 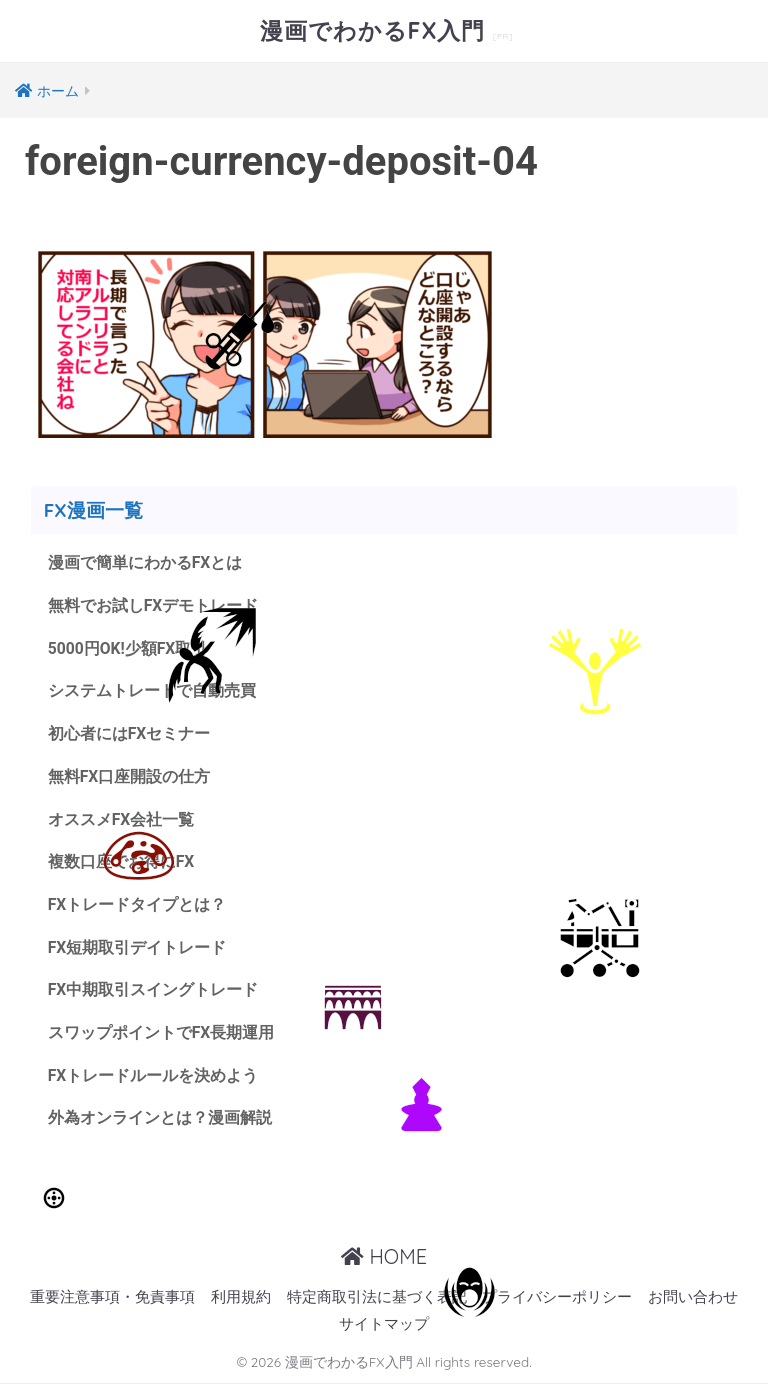 I want to click on view aqueduct or water infrastructure, so click(x=353, y=1002).